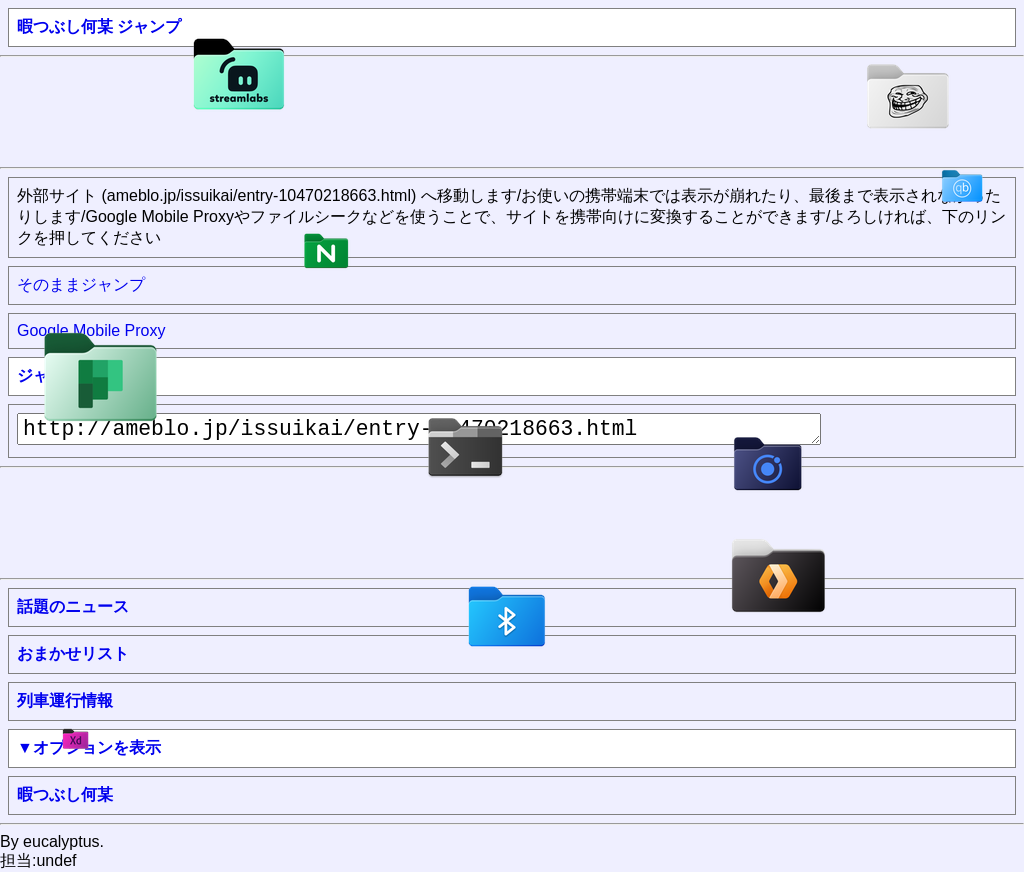  Describe the element at coordinates (962, 187) in the screenshot. I see `open qbittorrent downloads folder` at that location.